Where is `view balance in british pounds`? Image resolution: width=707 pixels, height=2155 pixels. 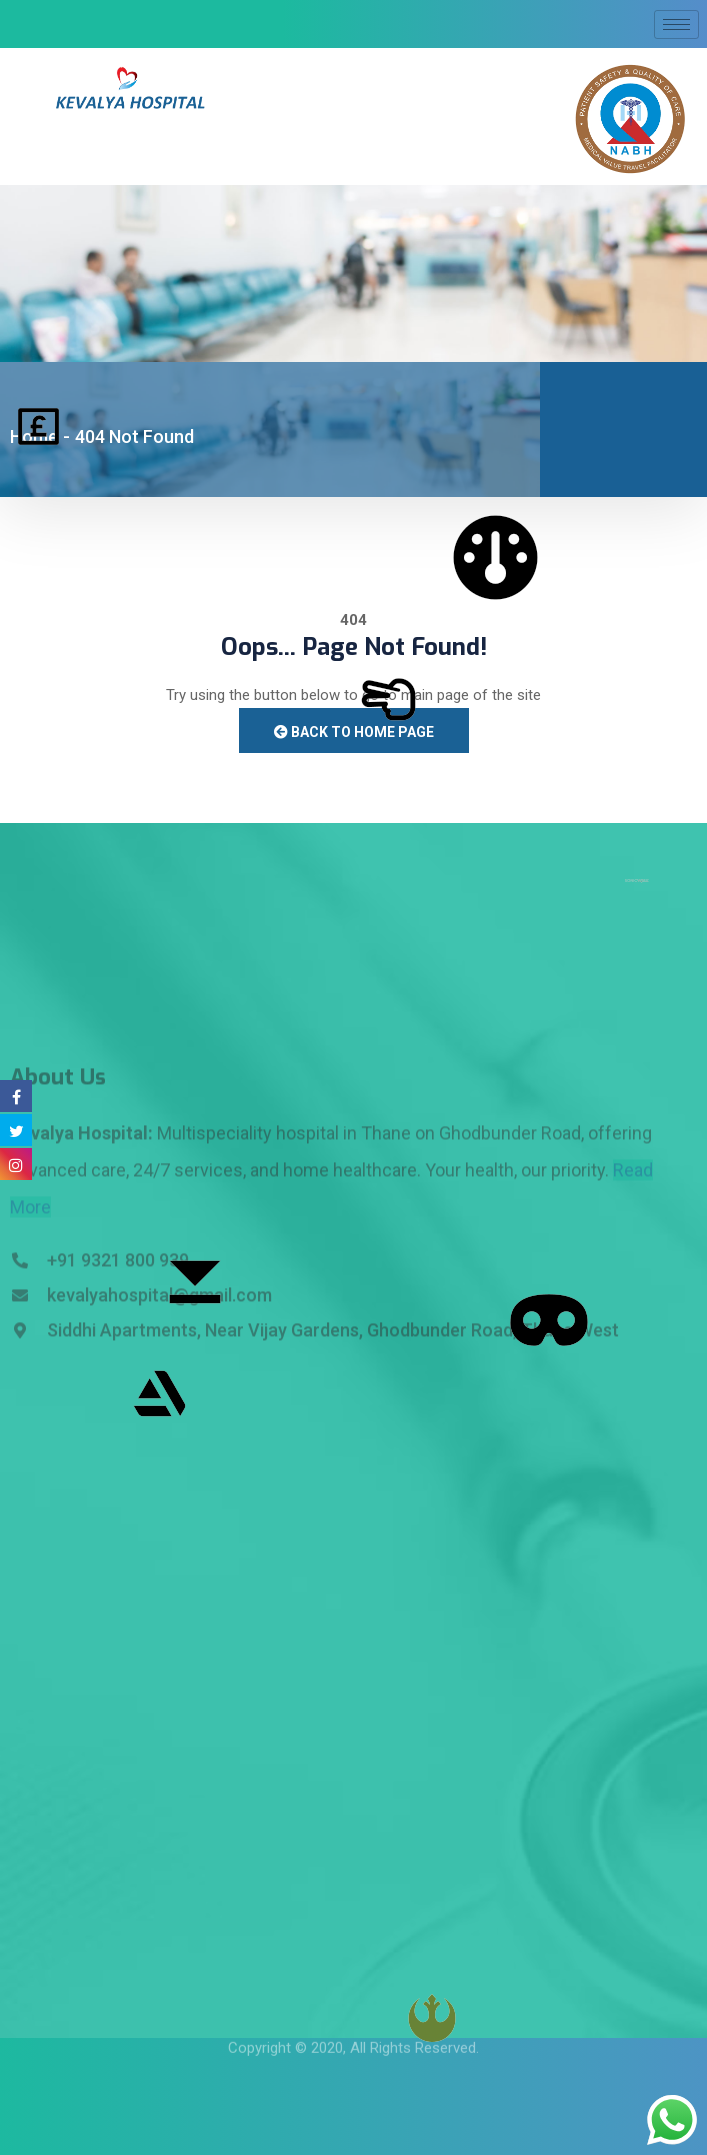
view balance in british pounds is located at coordinates (38, 426).